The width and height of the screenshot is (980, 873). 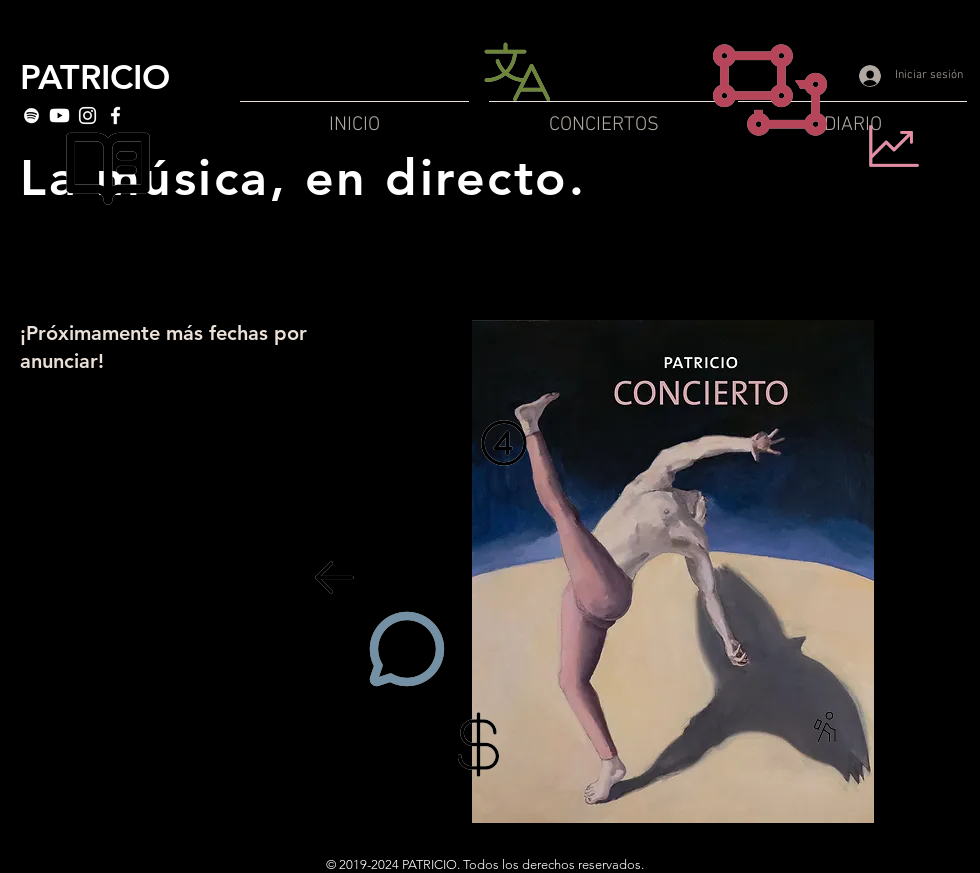 I want to click on ungroup selected objects, so click(x=770, y=90).